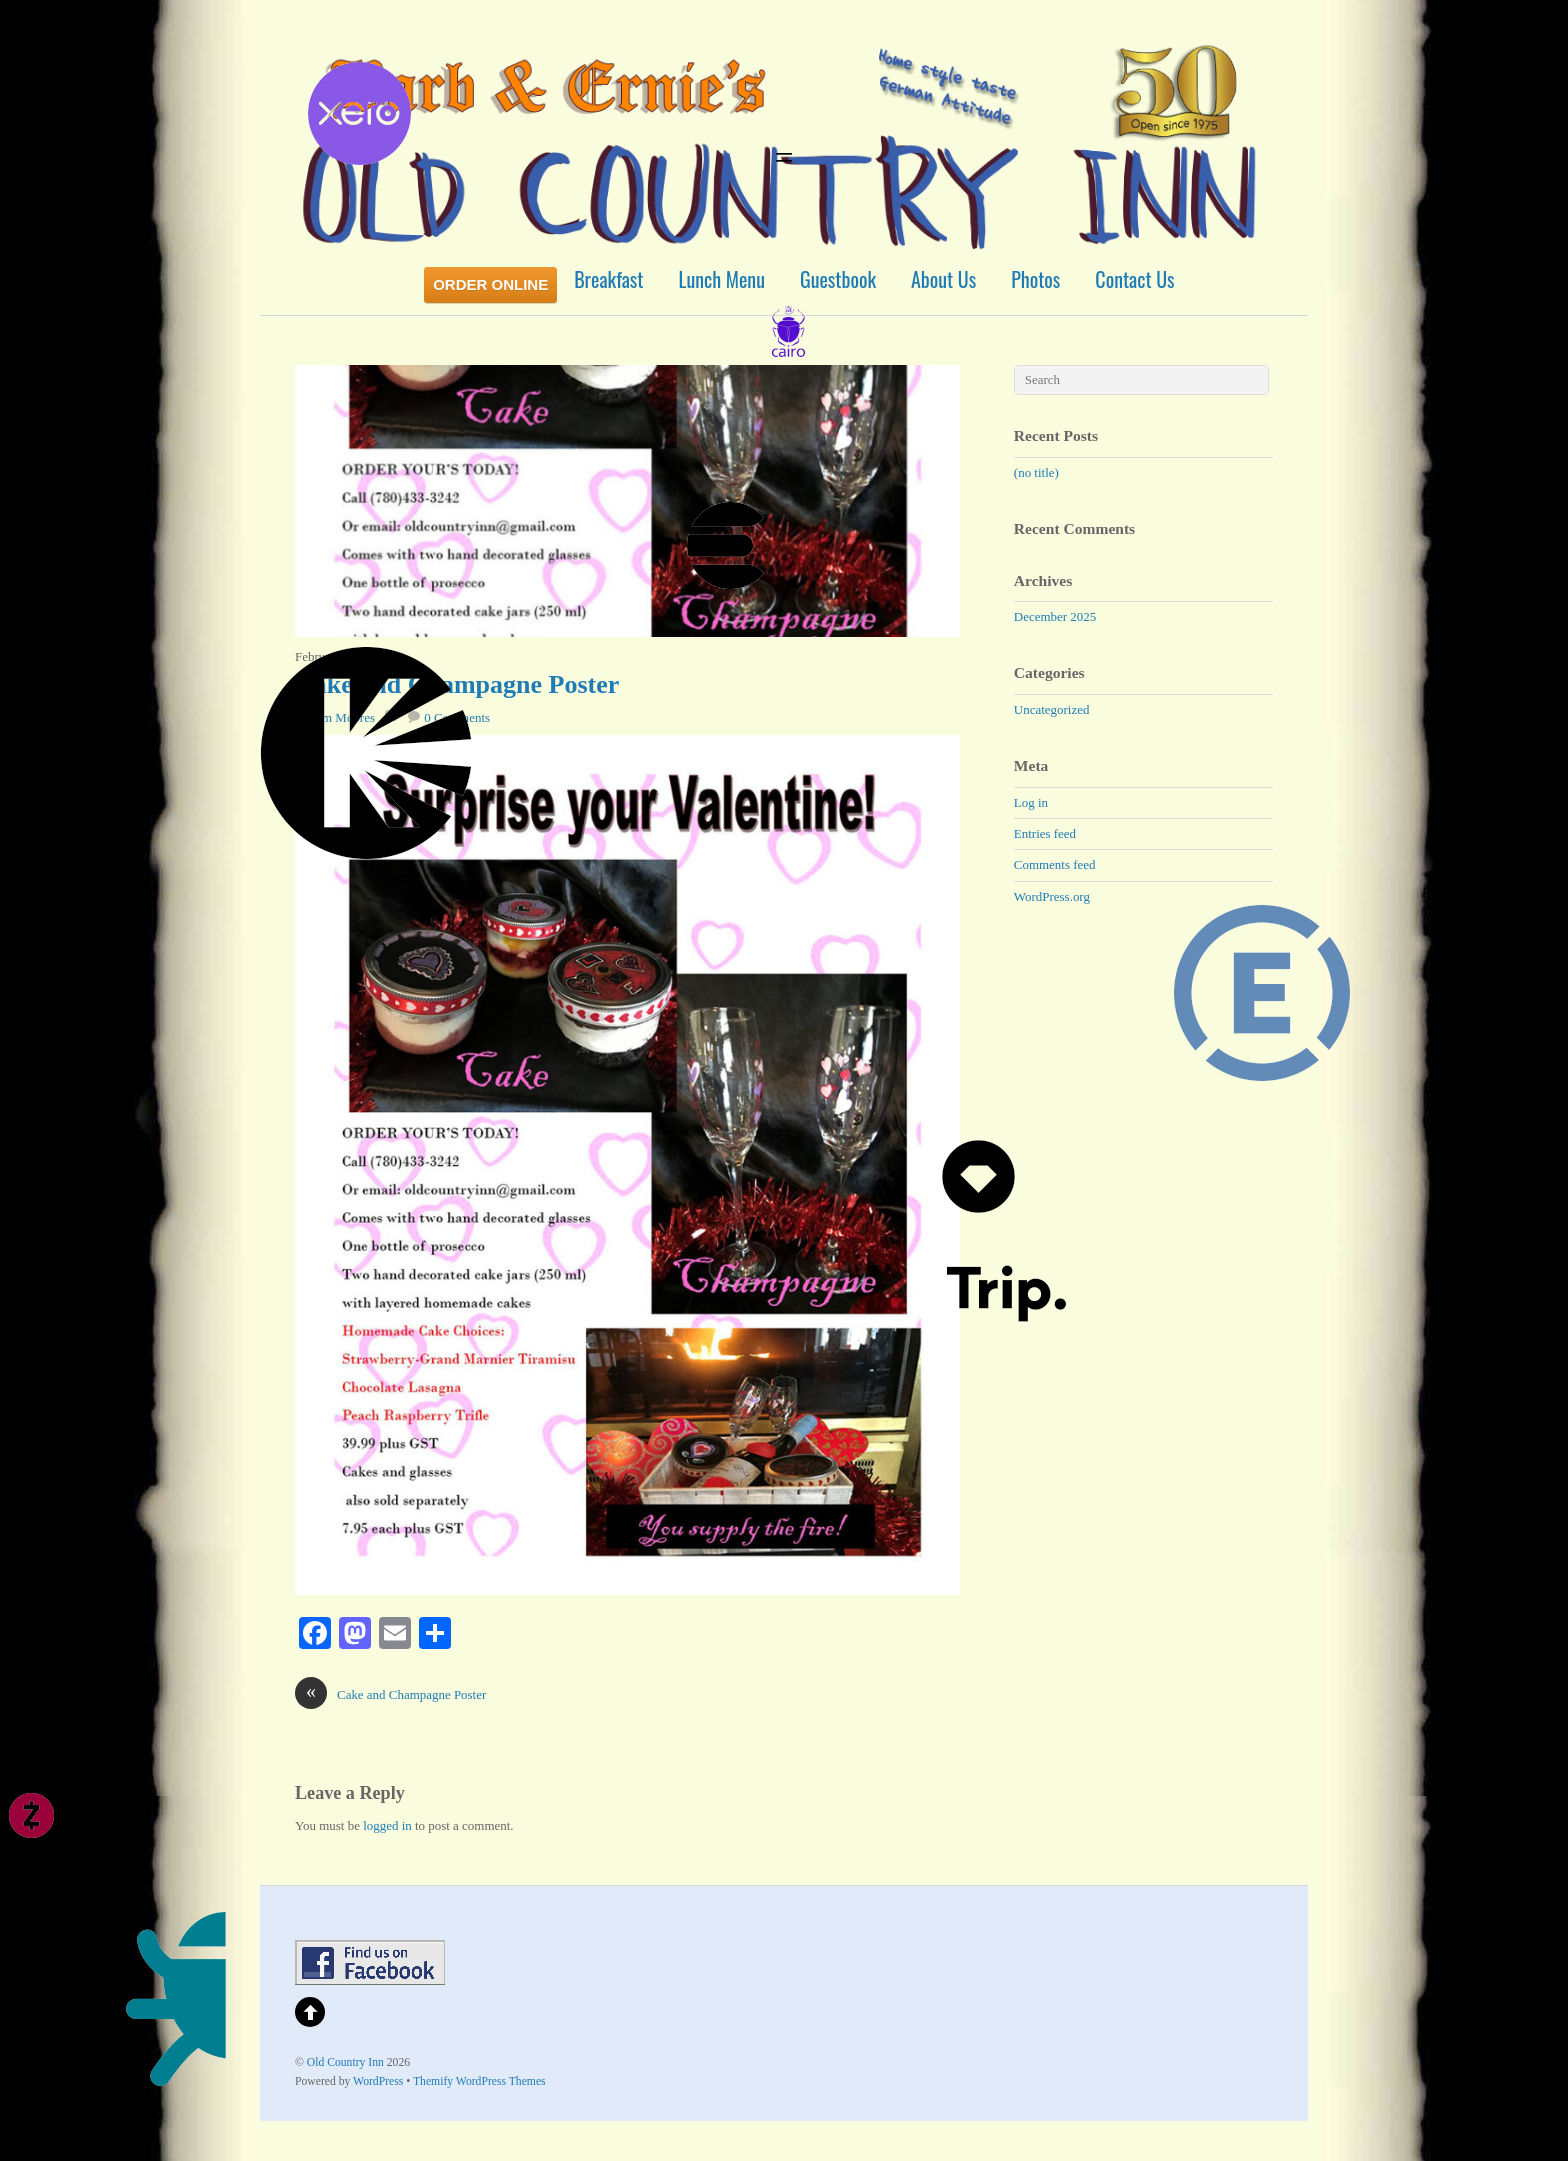 The image size is (1568, 2161). What do you see at coordinates (359, 113) in the screenshot?
I see `open xero accounting software` at bounding box center [359, 113].